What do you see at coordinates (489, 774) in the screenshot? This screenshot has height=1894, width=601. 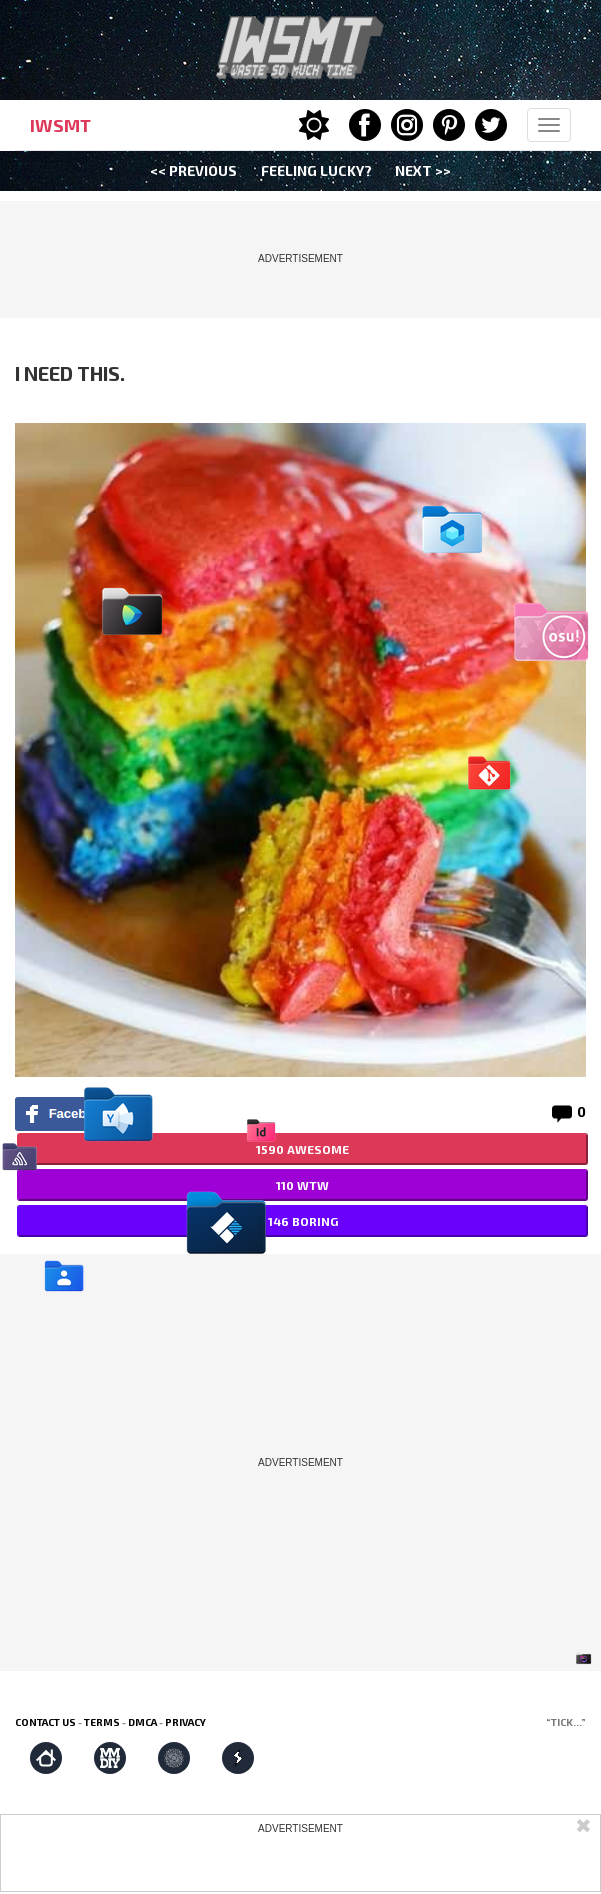 I see `open git repository folder` at bounding box center [489, 774].